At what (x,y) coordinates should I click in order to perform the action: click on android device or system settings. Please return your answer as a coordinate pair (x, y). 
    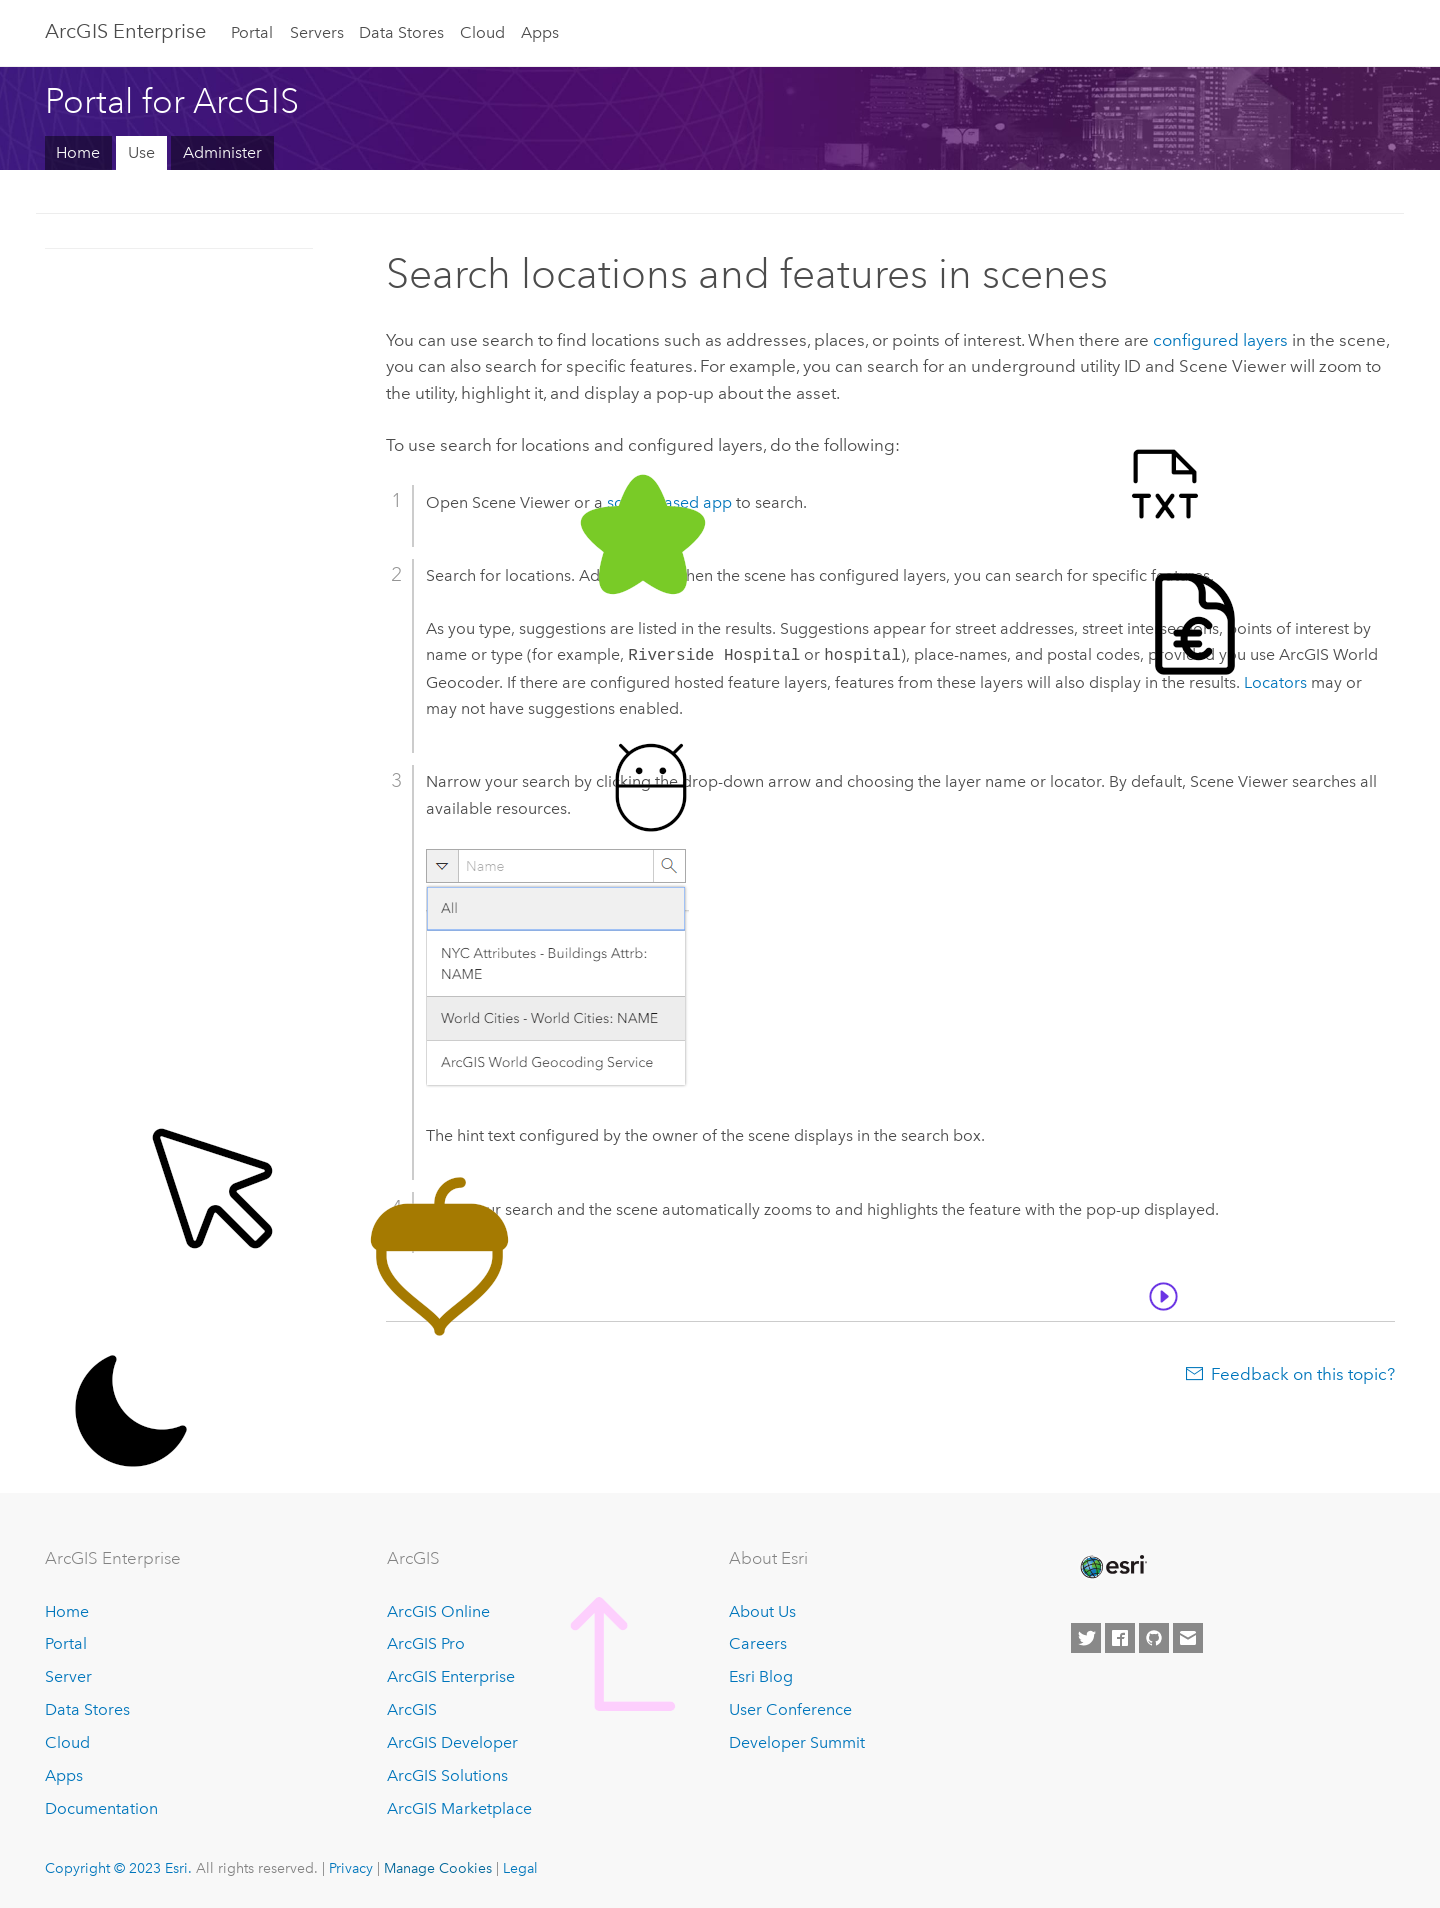
    Looking at the image, I should click on (651, 786).